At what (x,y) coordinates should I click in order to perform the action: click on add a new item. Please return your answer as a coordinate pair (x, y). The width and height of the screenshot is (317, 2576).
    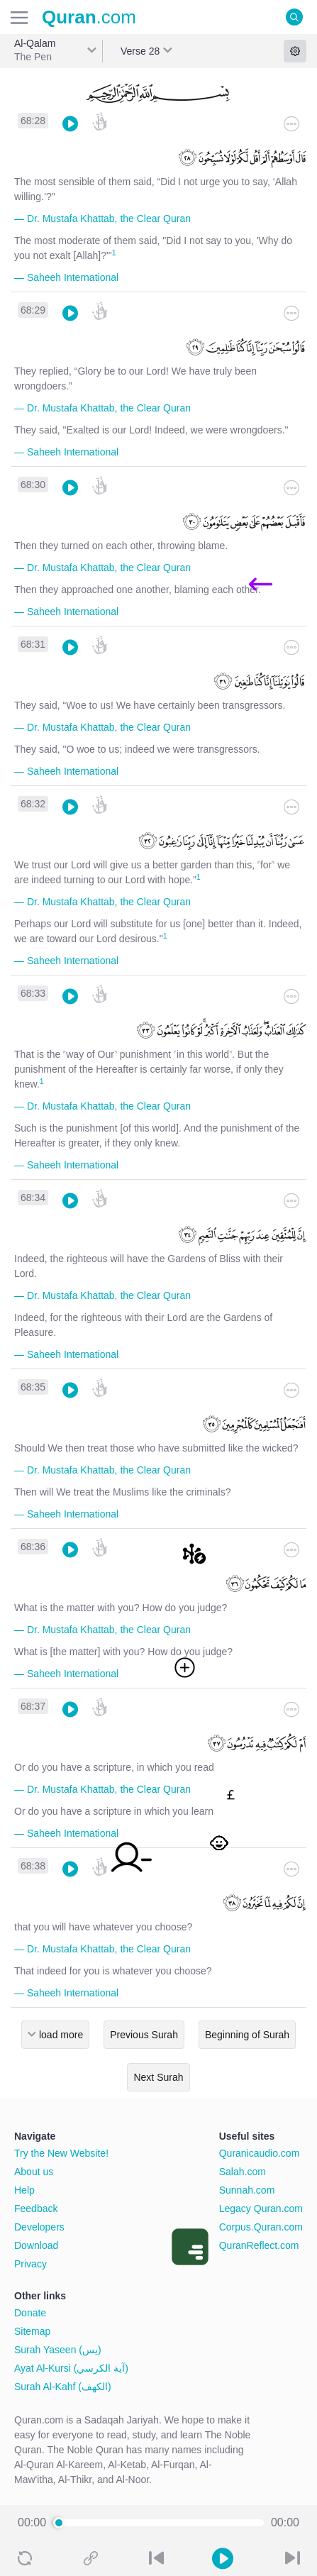
    Looking at the image, I should click on (184, 1667).